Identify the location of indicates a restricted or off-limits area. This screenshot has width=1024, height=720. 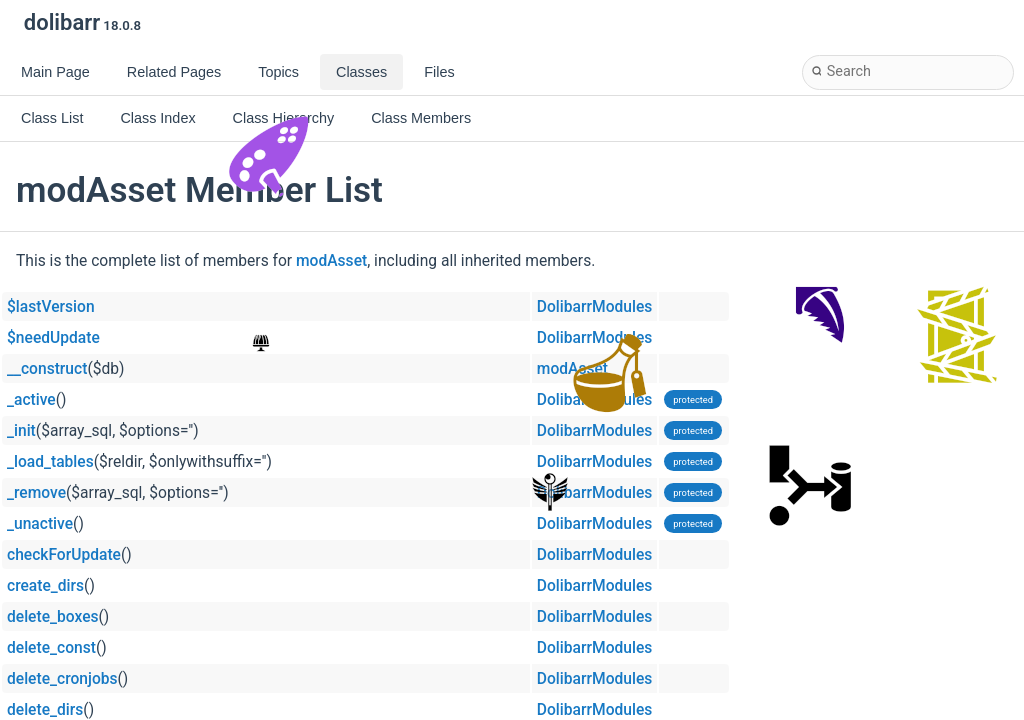
(956, 335).